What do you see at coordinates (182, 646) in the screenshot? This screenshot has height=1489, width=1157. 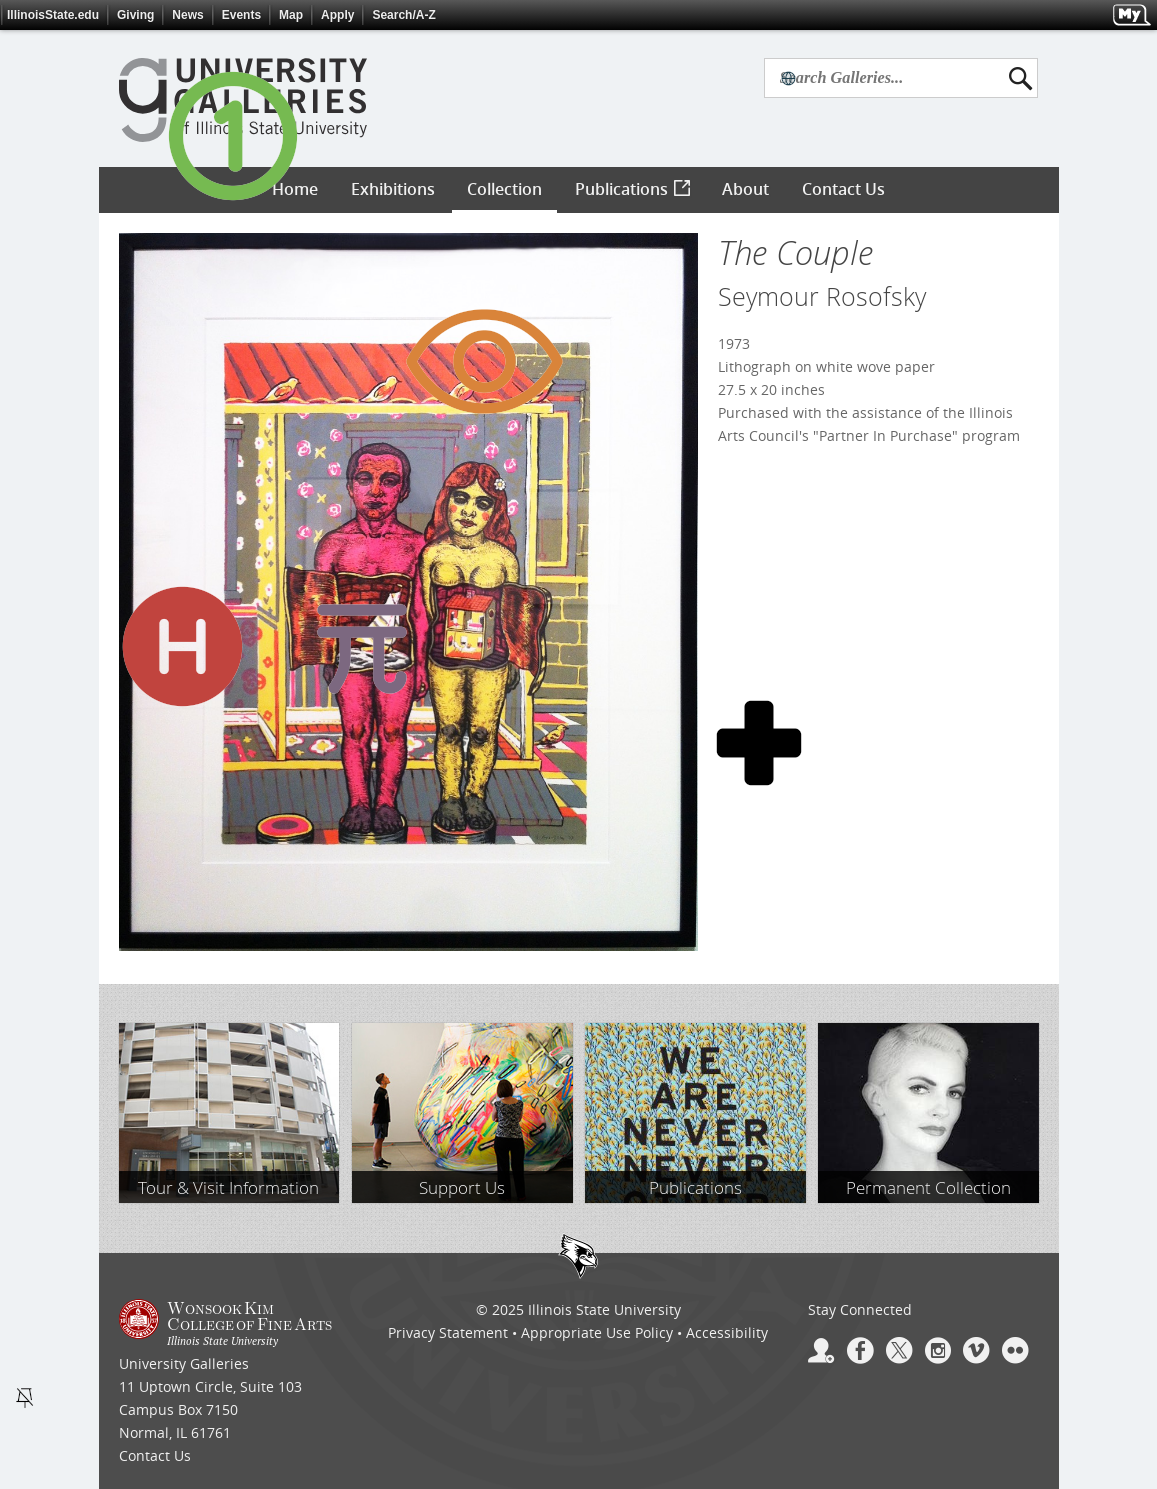 I see `hospital or medical facility indicator` at bounding box center [182, 646].